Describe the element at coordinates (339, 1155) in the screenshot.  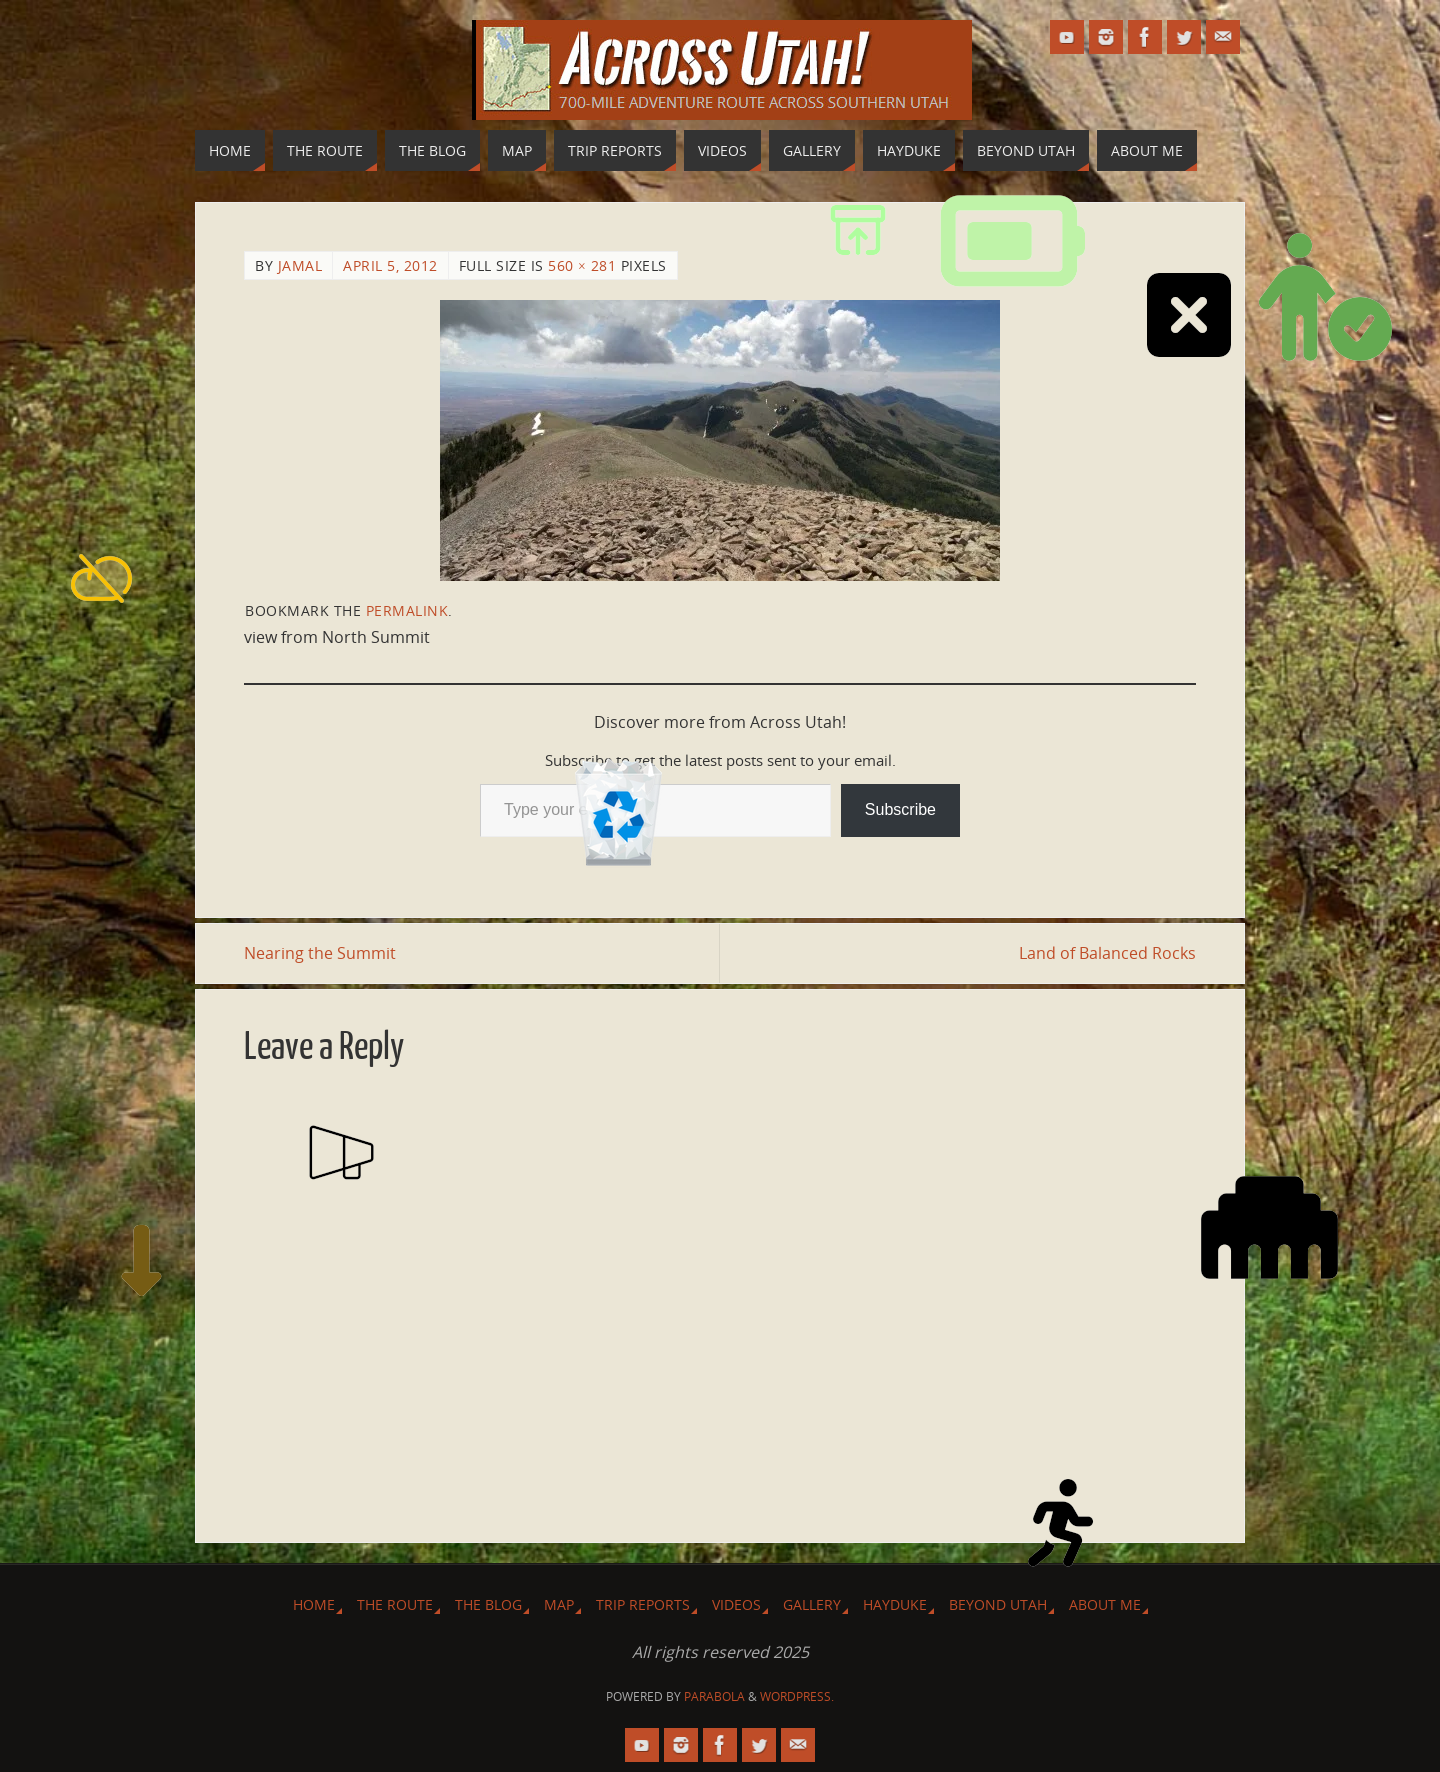
I see `make an announcement` at that location.